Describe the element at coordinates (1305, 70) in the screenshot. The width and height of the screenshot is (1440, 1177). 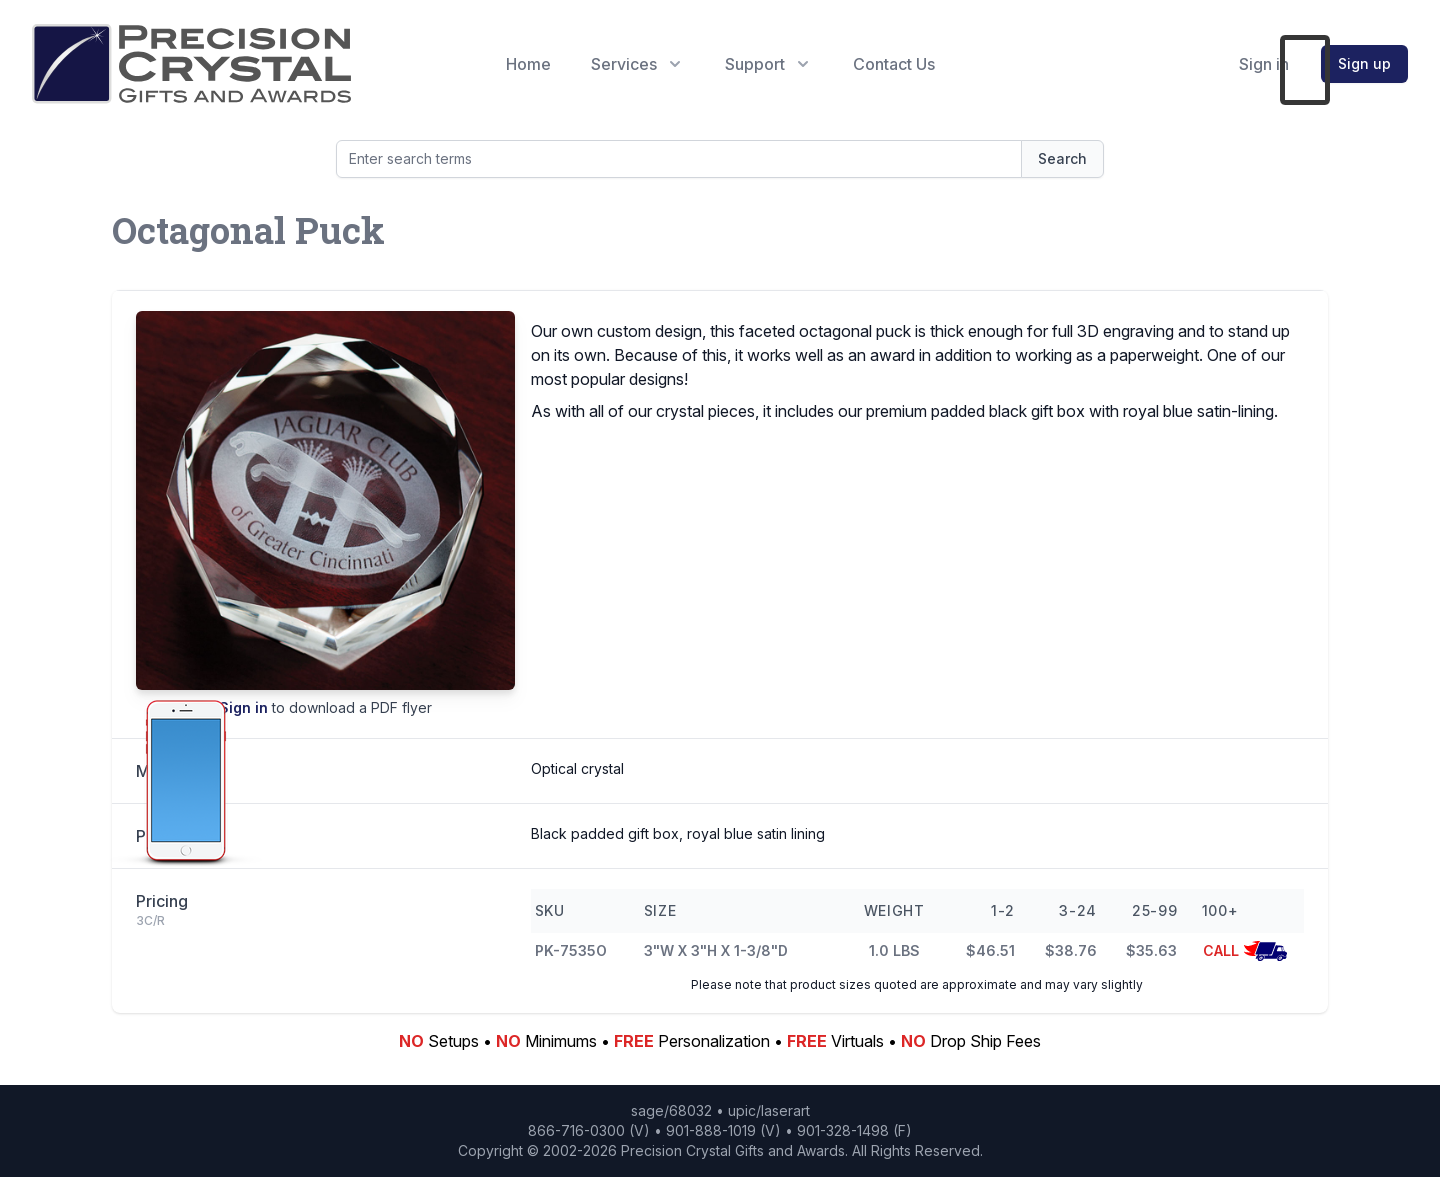
I see `indicates a tablet or touch-screen device` at that location.